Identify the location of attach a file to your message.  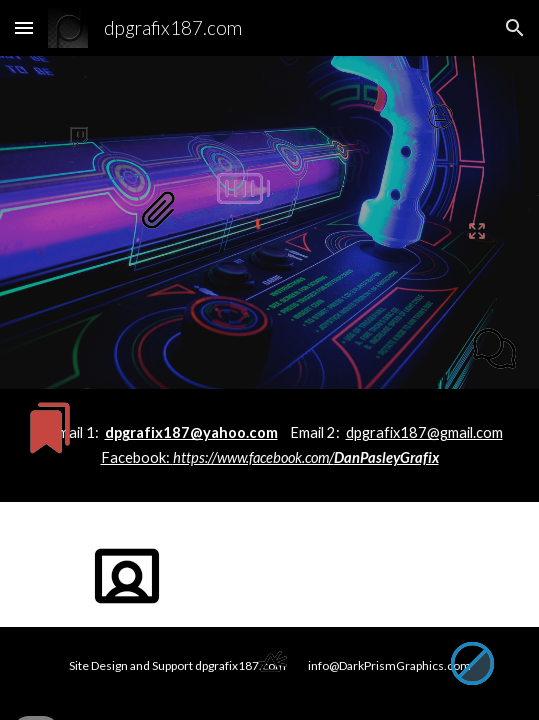
(159, 210).